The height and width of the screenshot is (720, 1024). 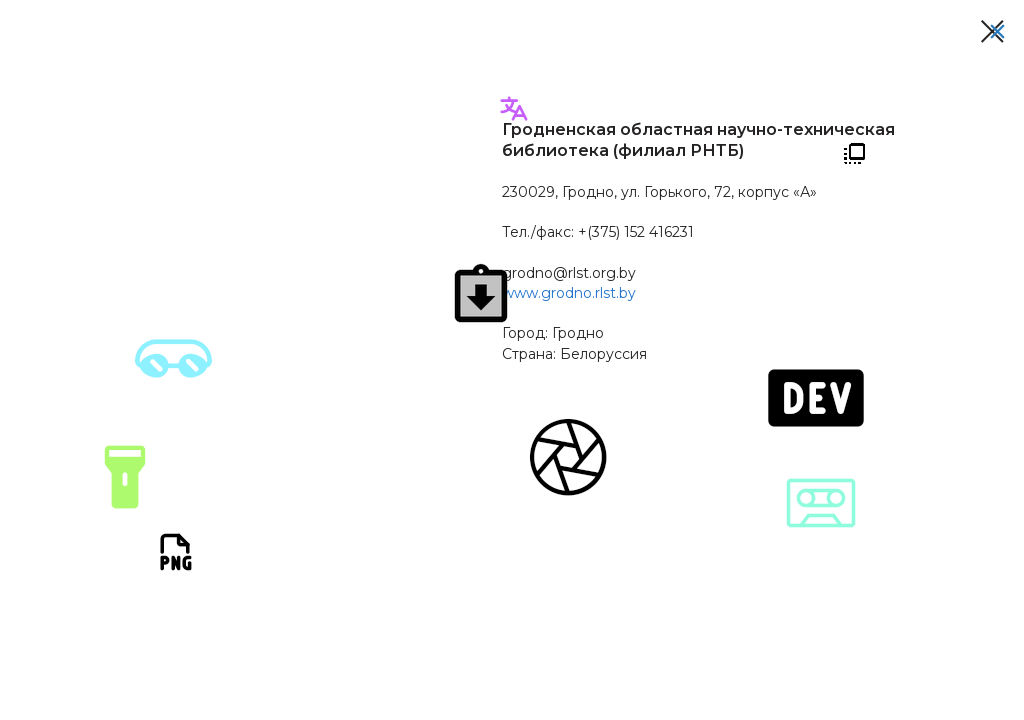 I want to click on bring window to front, so click(x=855, y=154).